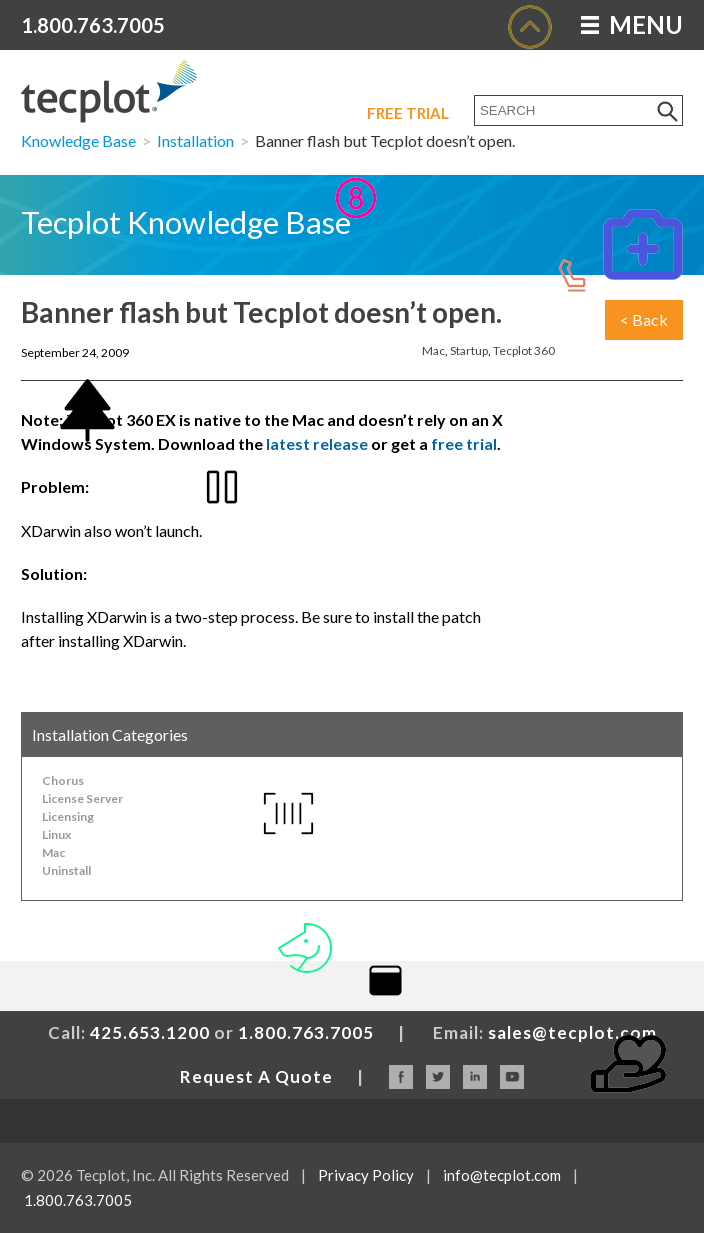 The width and height of the screenshot is (704, 1233). I want to click on indicates step 8 in a multi-step process, so click(356, 198).